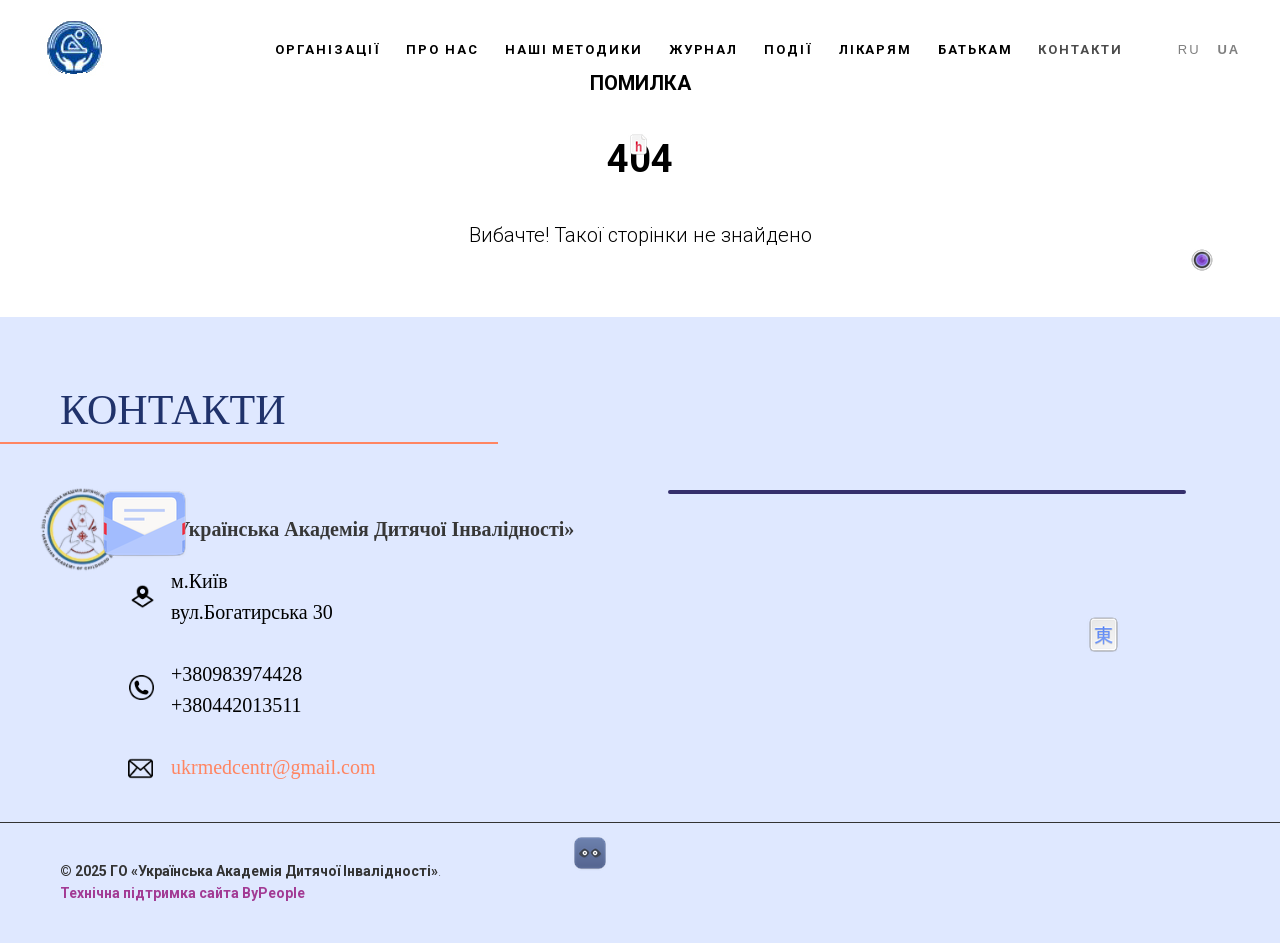 The image size is (1280, 943). What do you see at coordinates (144, 523) in the screenshot?
I see `open email application` at bounding box center [144, 523].